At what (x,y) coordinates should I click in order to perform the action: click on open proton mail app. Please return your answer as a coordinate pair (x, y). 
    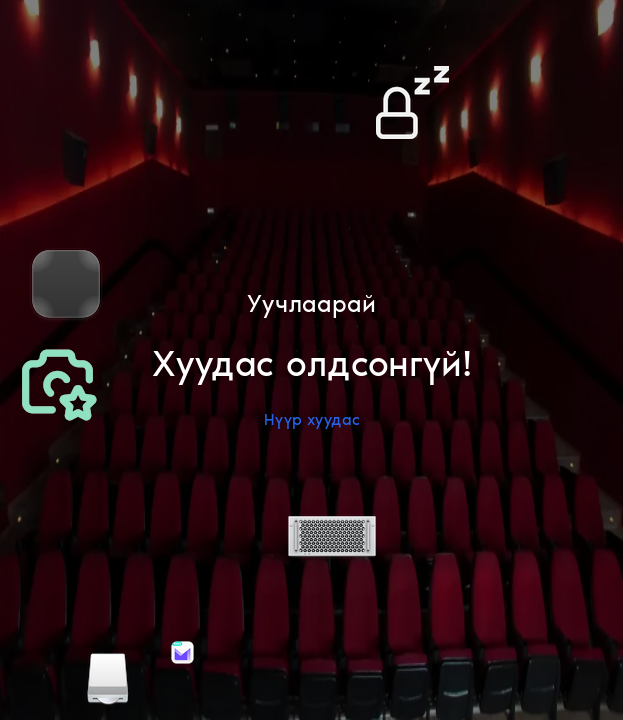
    Looking at the image, I should click on (182, 652).